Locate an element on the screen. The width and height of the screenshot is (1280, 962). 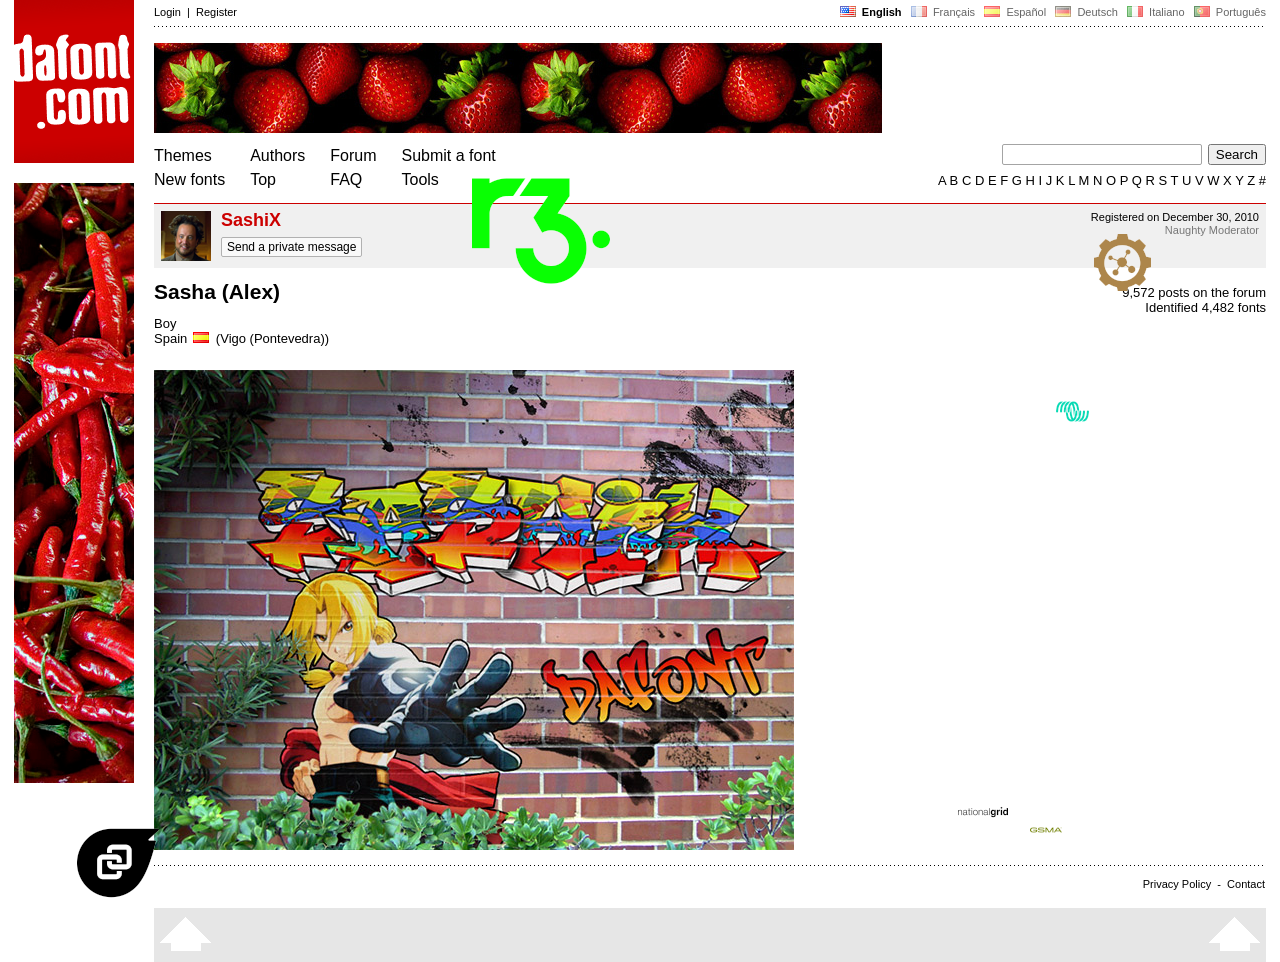
r3 company logo is located at coordinates (541, 231).